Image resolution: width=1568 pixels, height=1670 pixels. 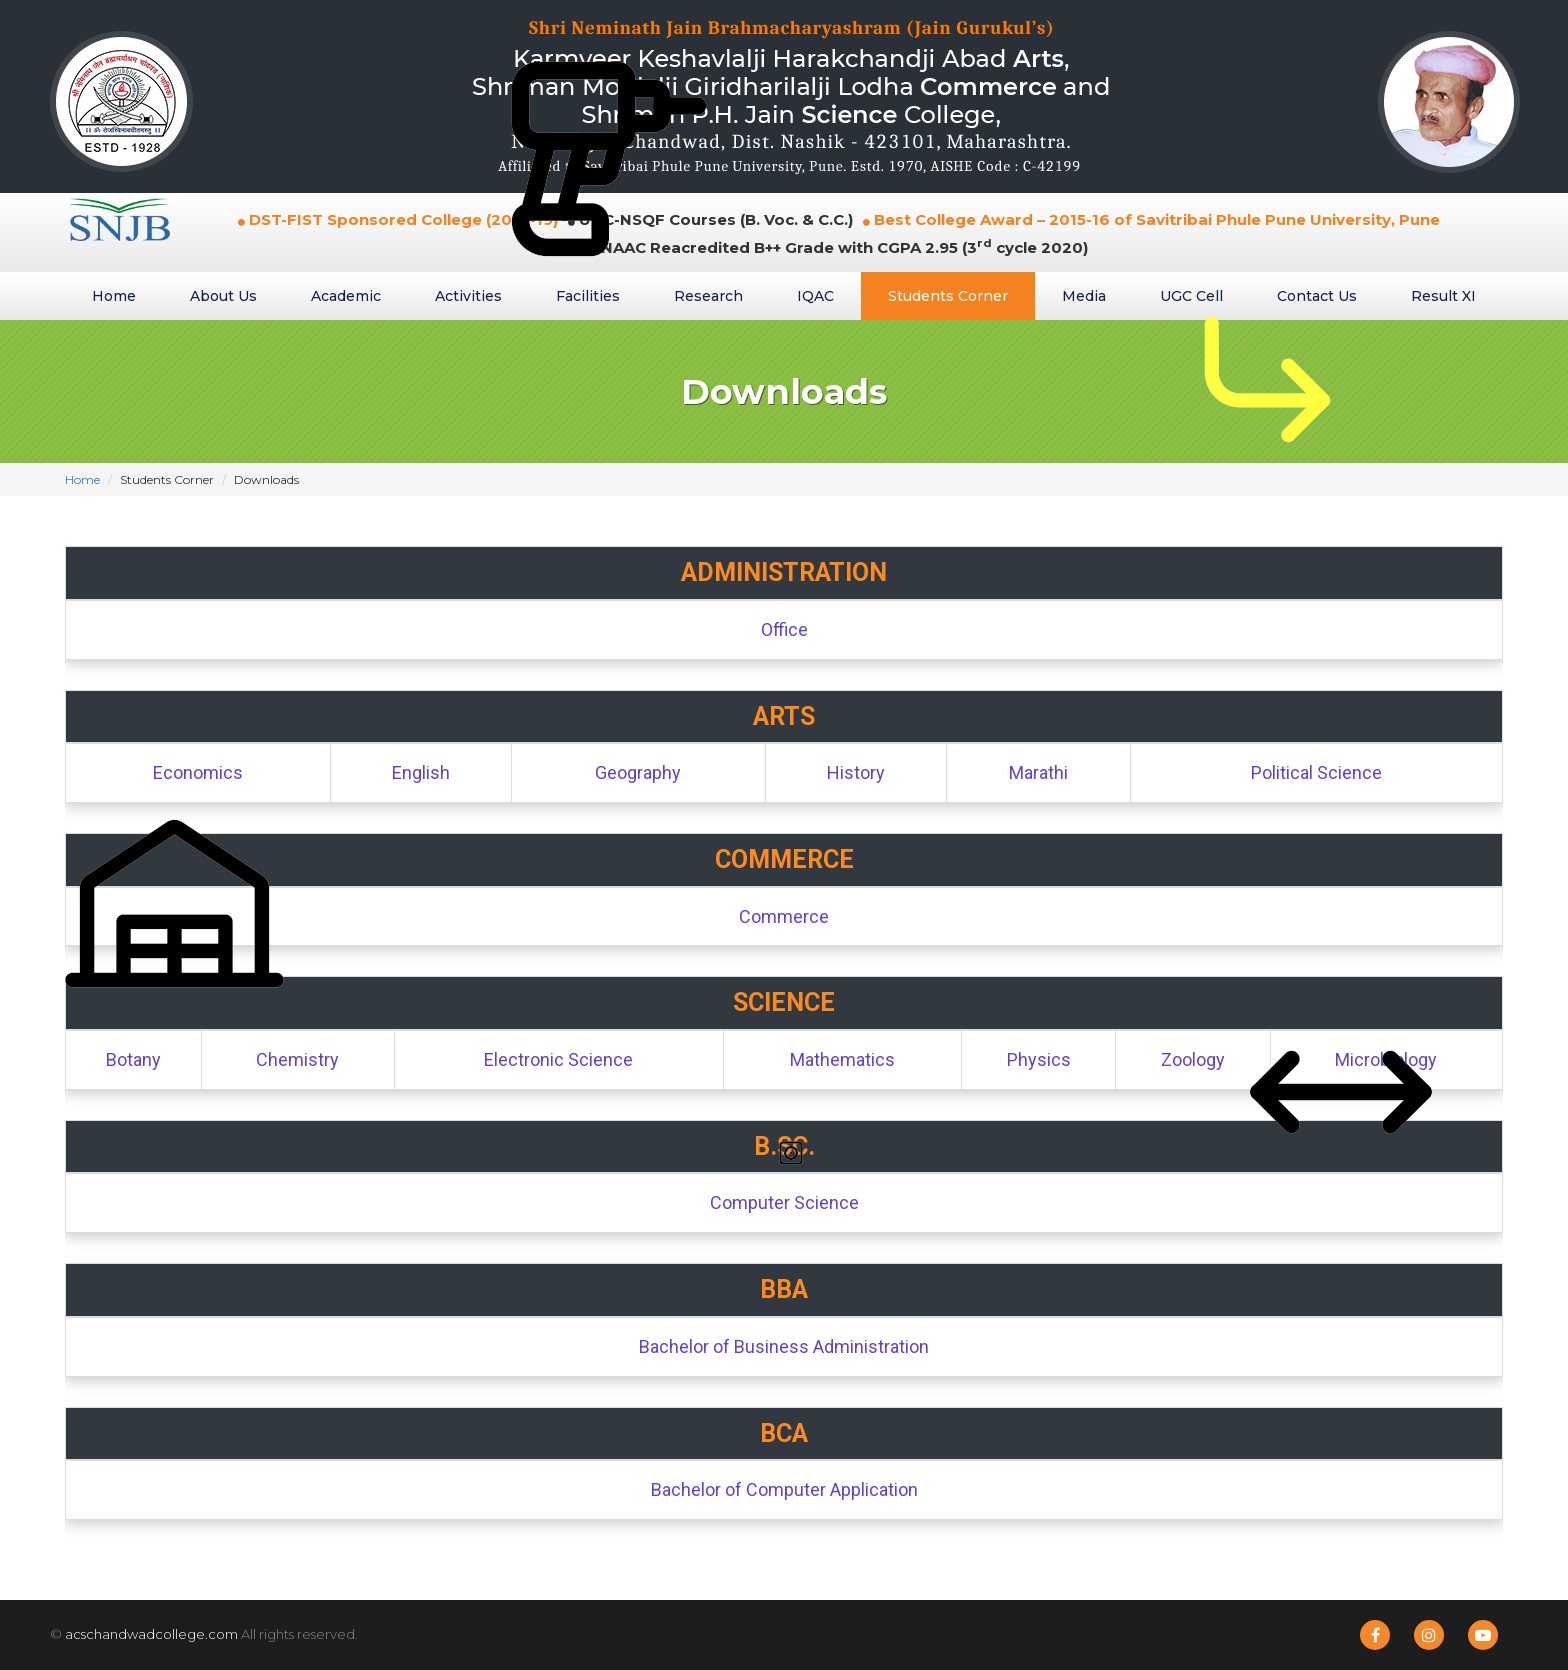 I want to click on access power tools or hardware category, so click(x=609, y=159).